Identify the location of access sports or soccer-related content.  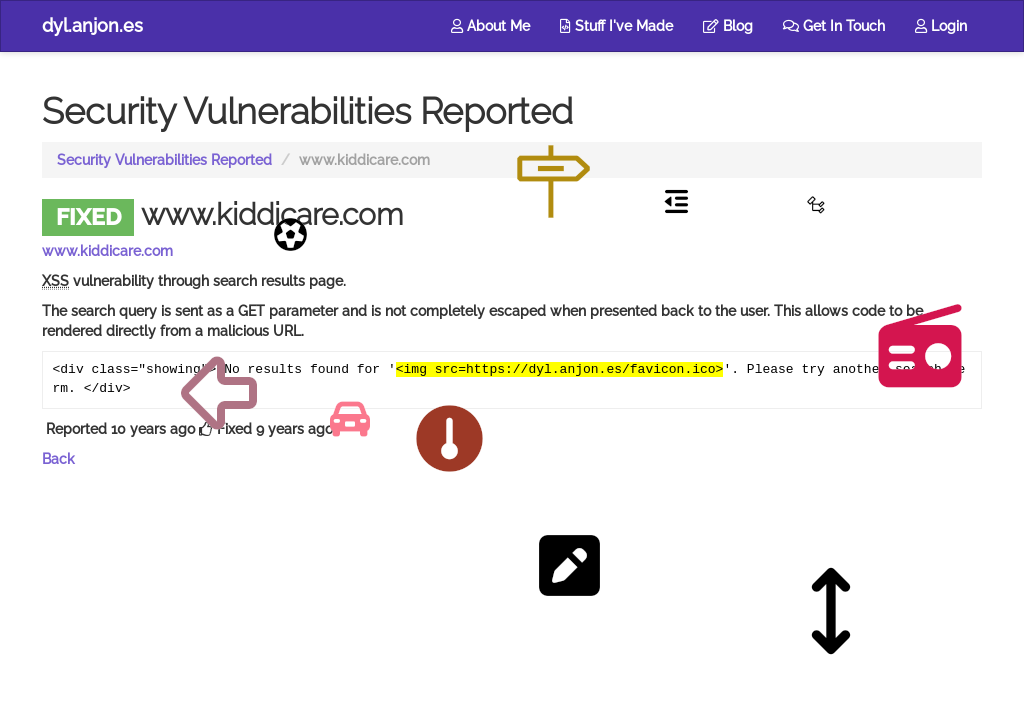
(290, 234).